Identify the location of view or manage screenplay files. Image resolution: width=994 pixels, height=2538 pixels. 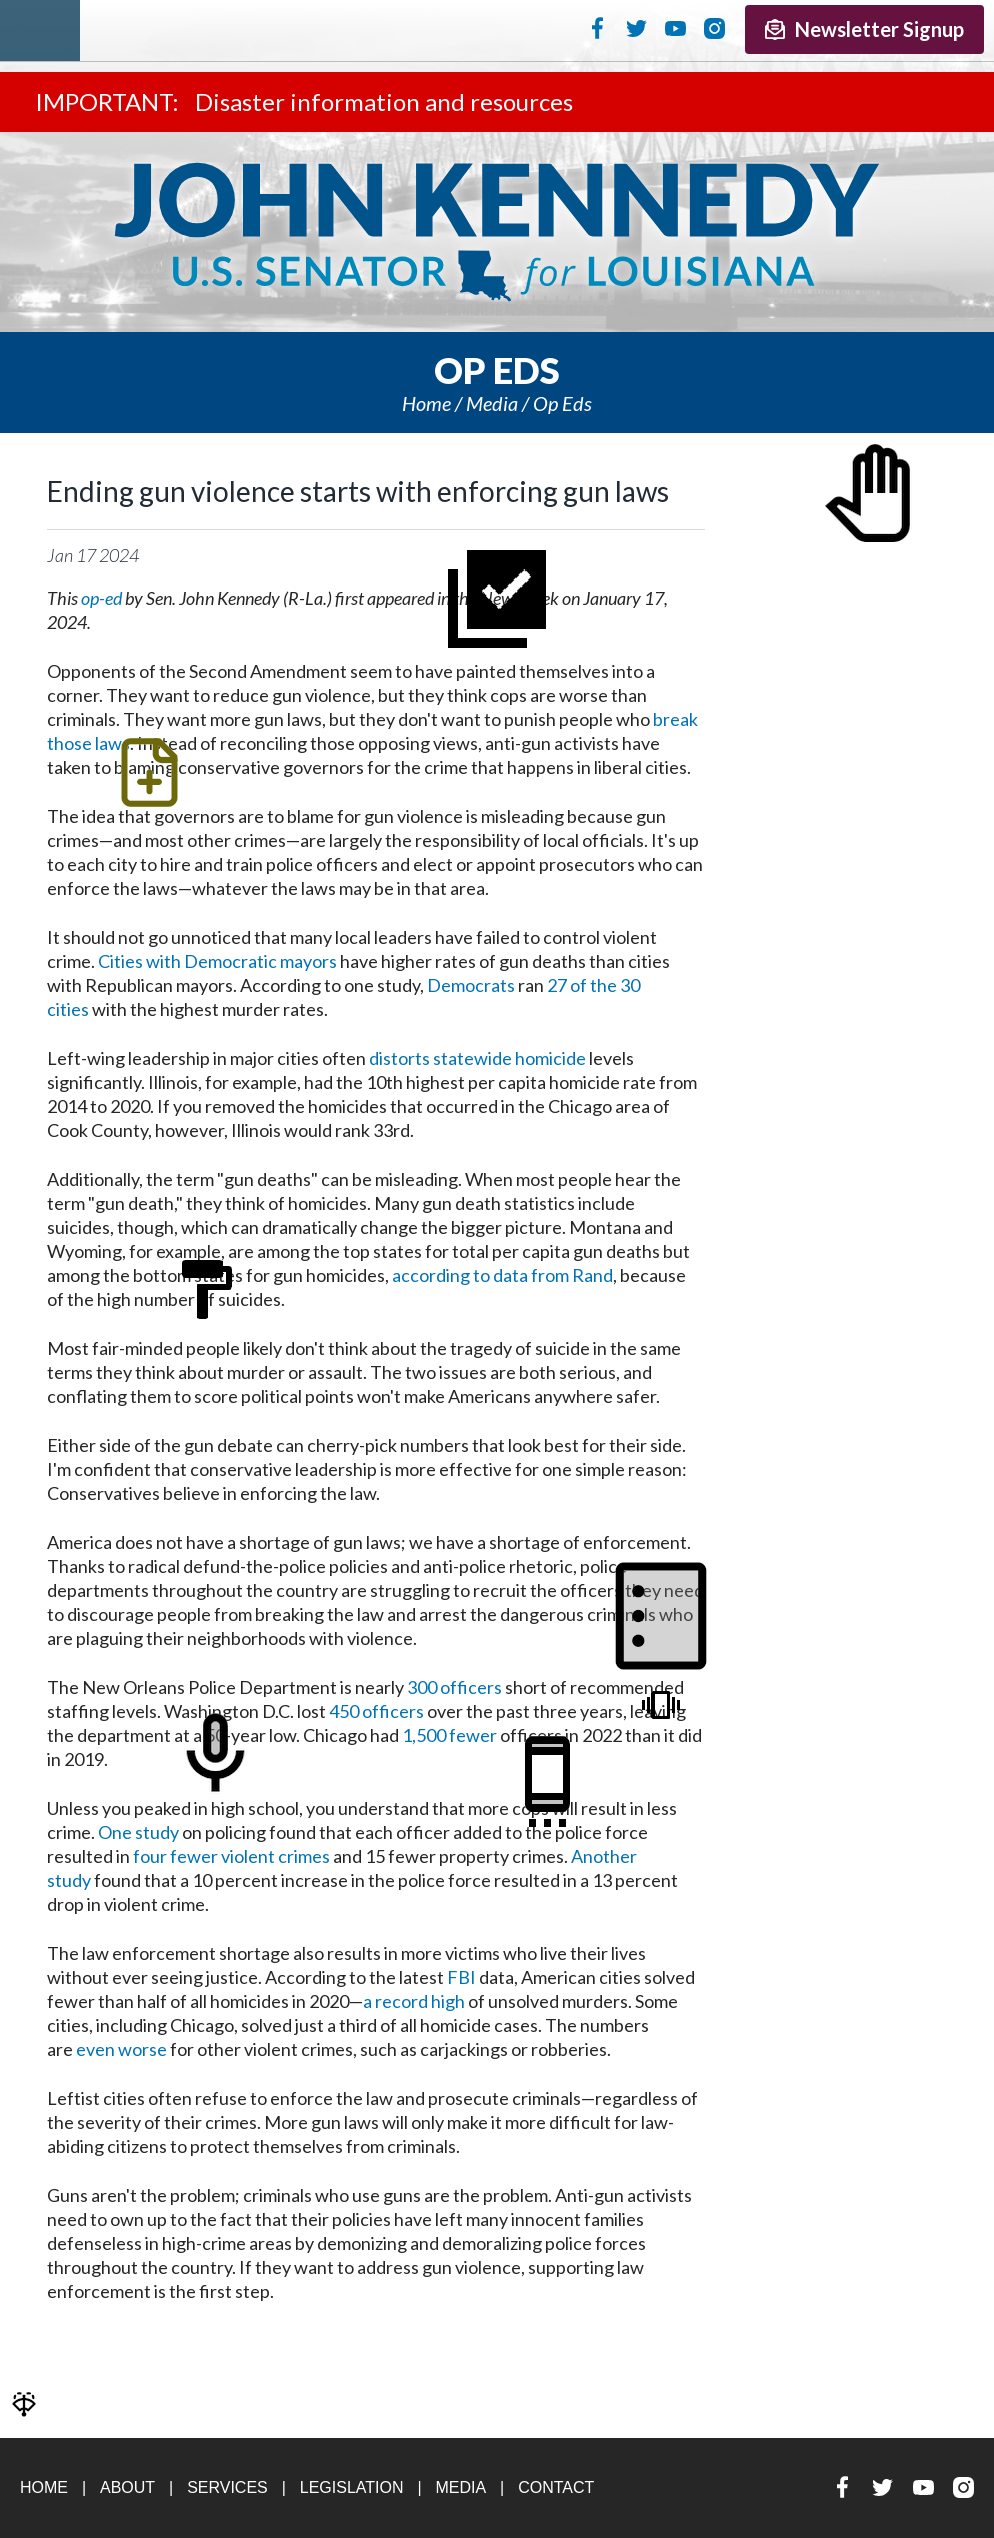
(661, 1616).